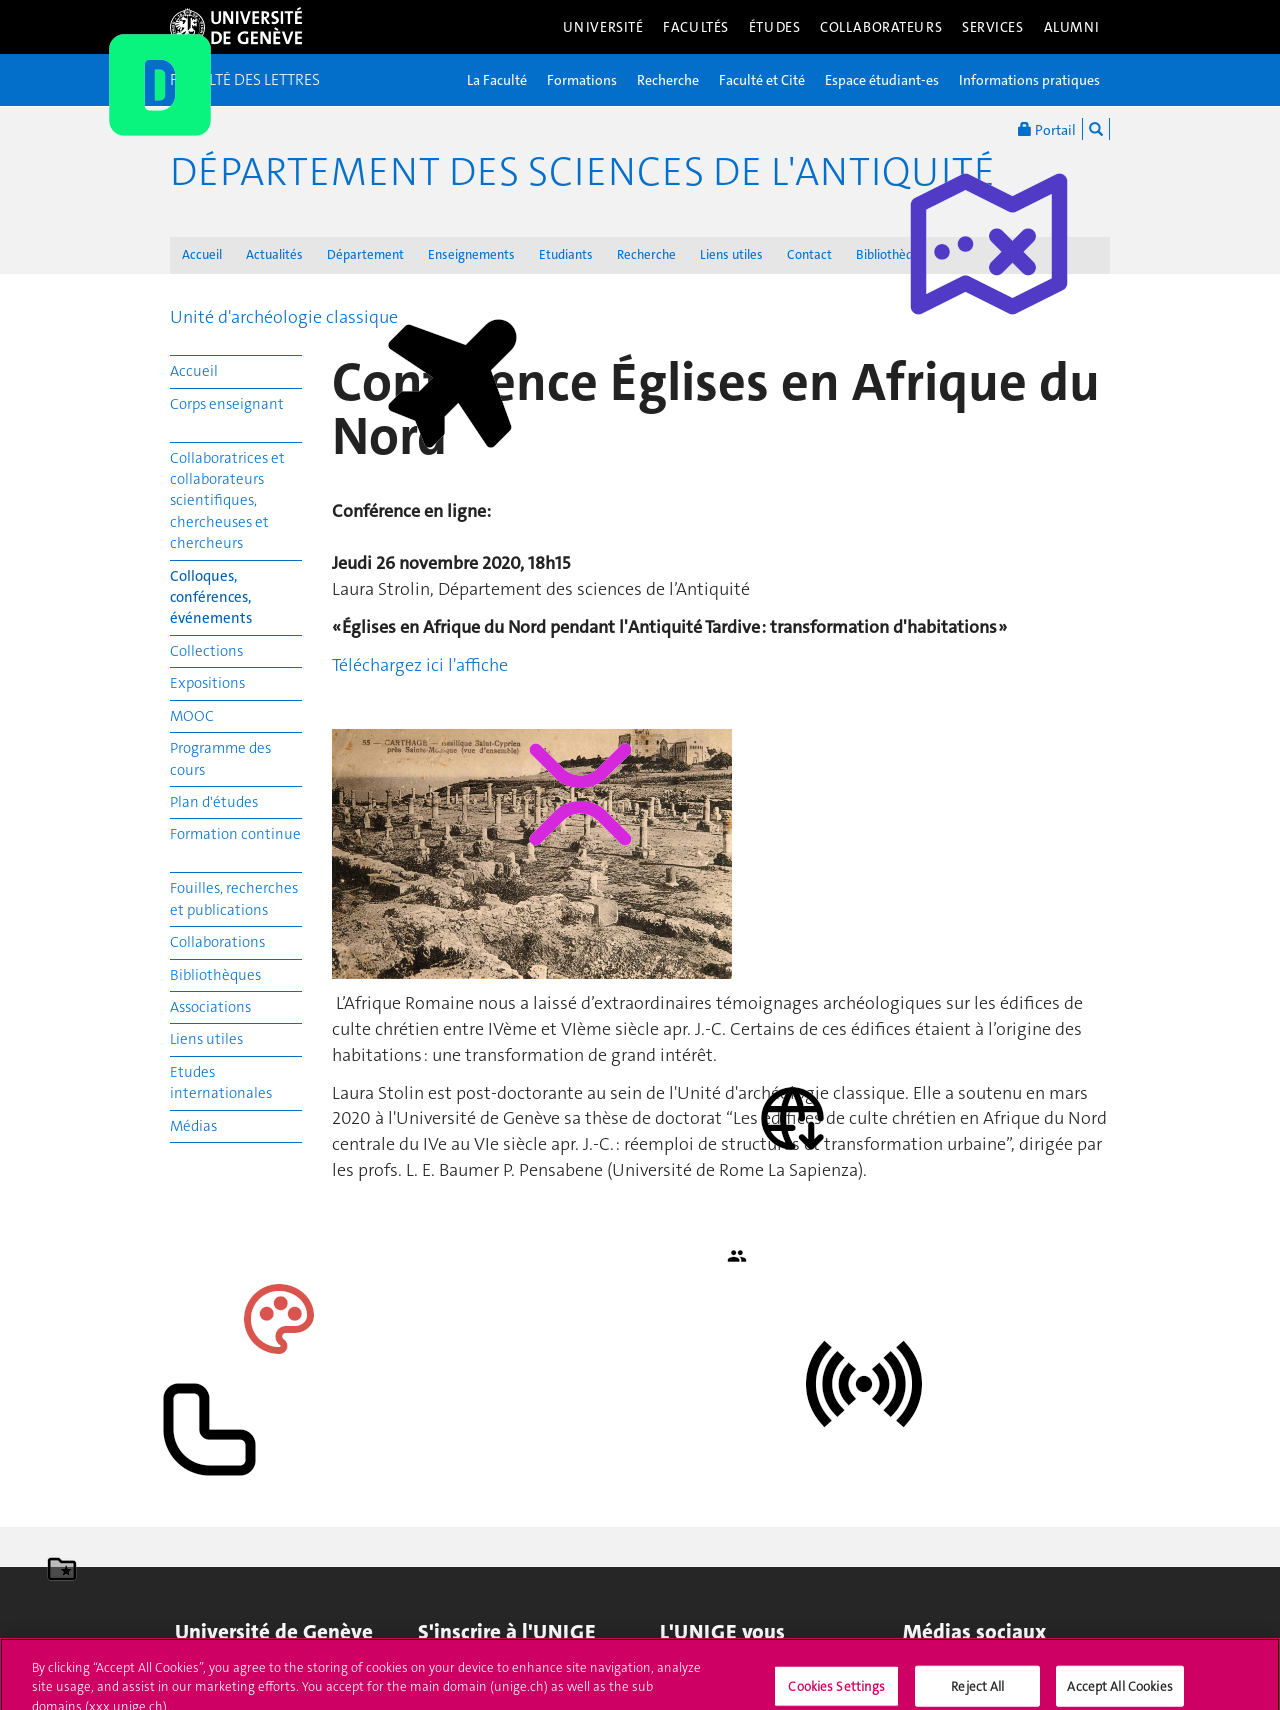  I want to click on view route directions on map, so click(989, 244).